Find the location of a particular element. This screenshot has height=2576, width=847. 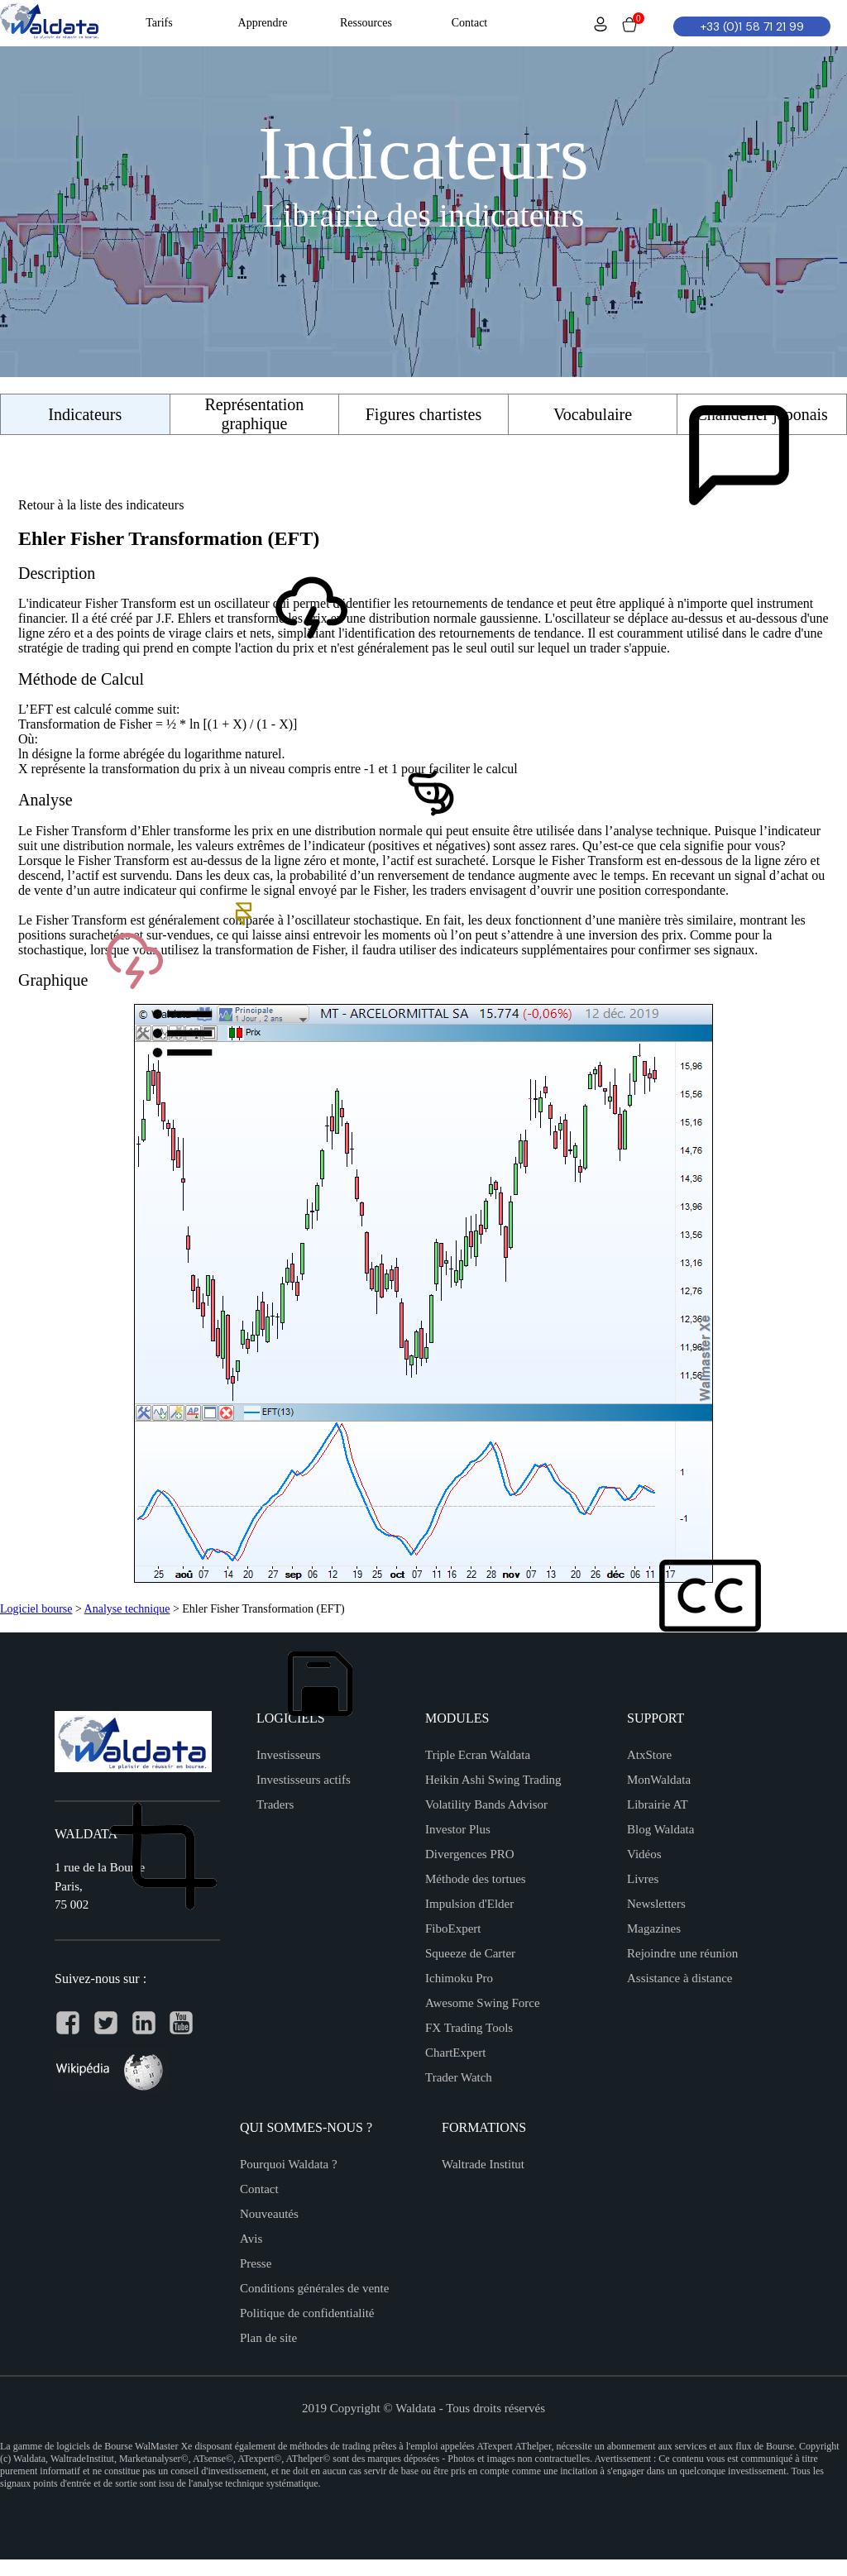

save current file or document is located at coordinates (320, 1684).